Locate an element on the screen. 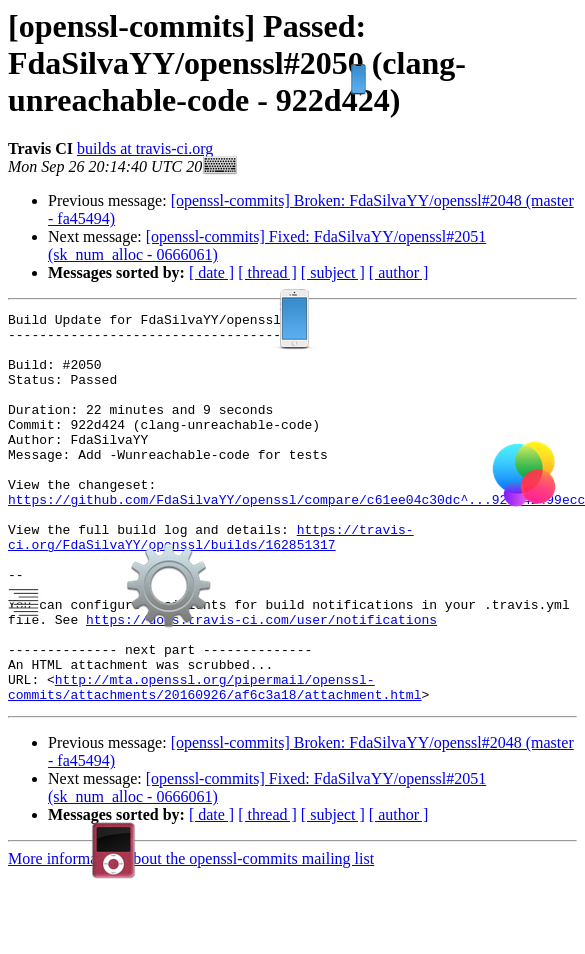 The width and height of the screenshot is (585, 954). bluetooth keyboard connected is located at coordinates (220, 165).